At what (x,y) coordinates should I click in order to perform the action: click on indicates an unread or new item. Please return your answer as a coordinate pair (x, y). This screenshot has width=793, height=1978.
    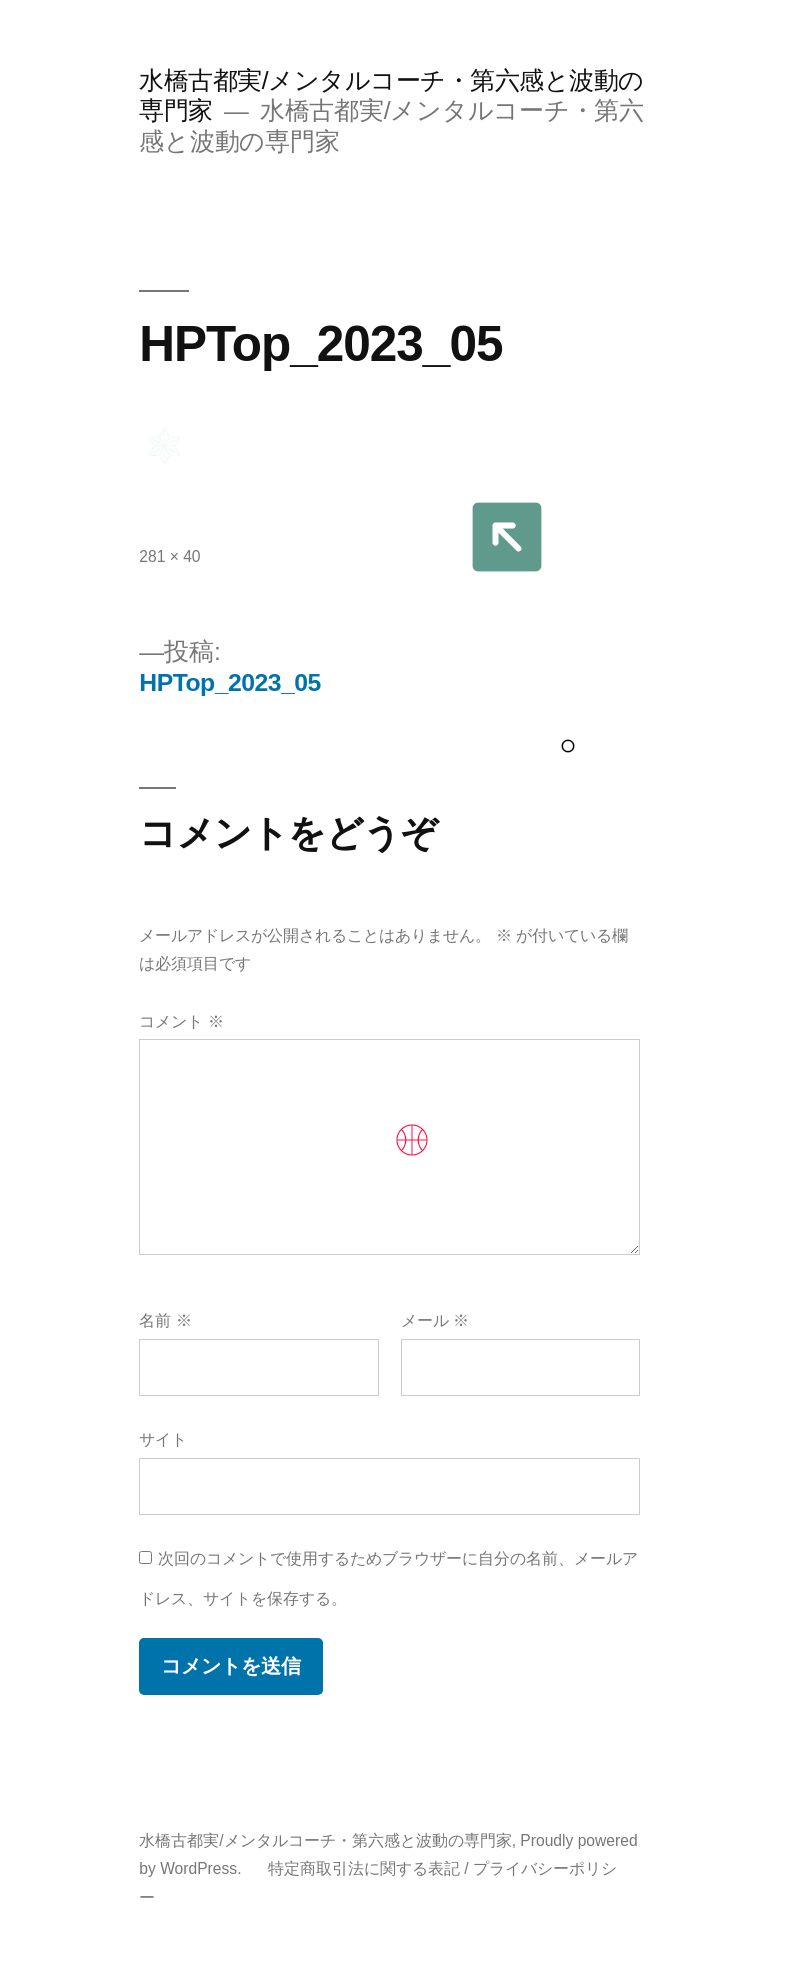
    Looking at the image, I should click on (568, 746).